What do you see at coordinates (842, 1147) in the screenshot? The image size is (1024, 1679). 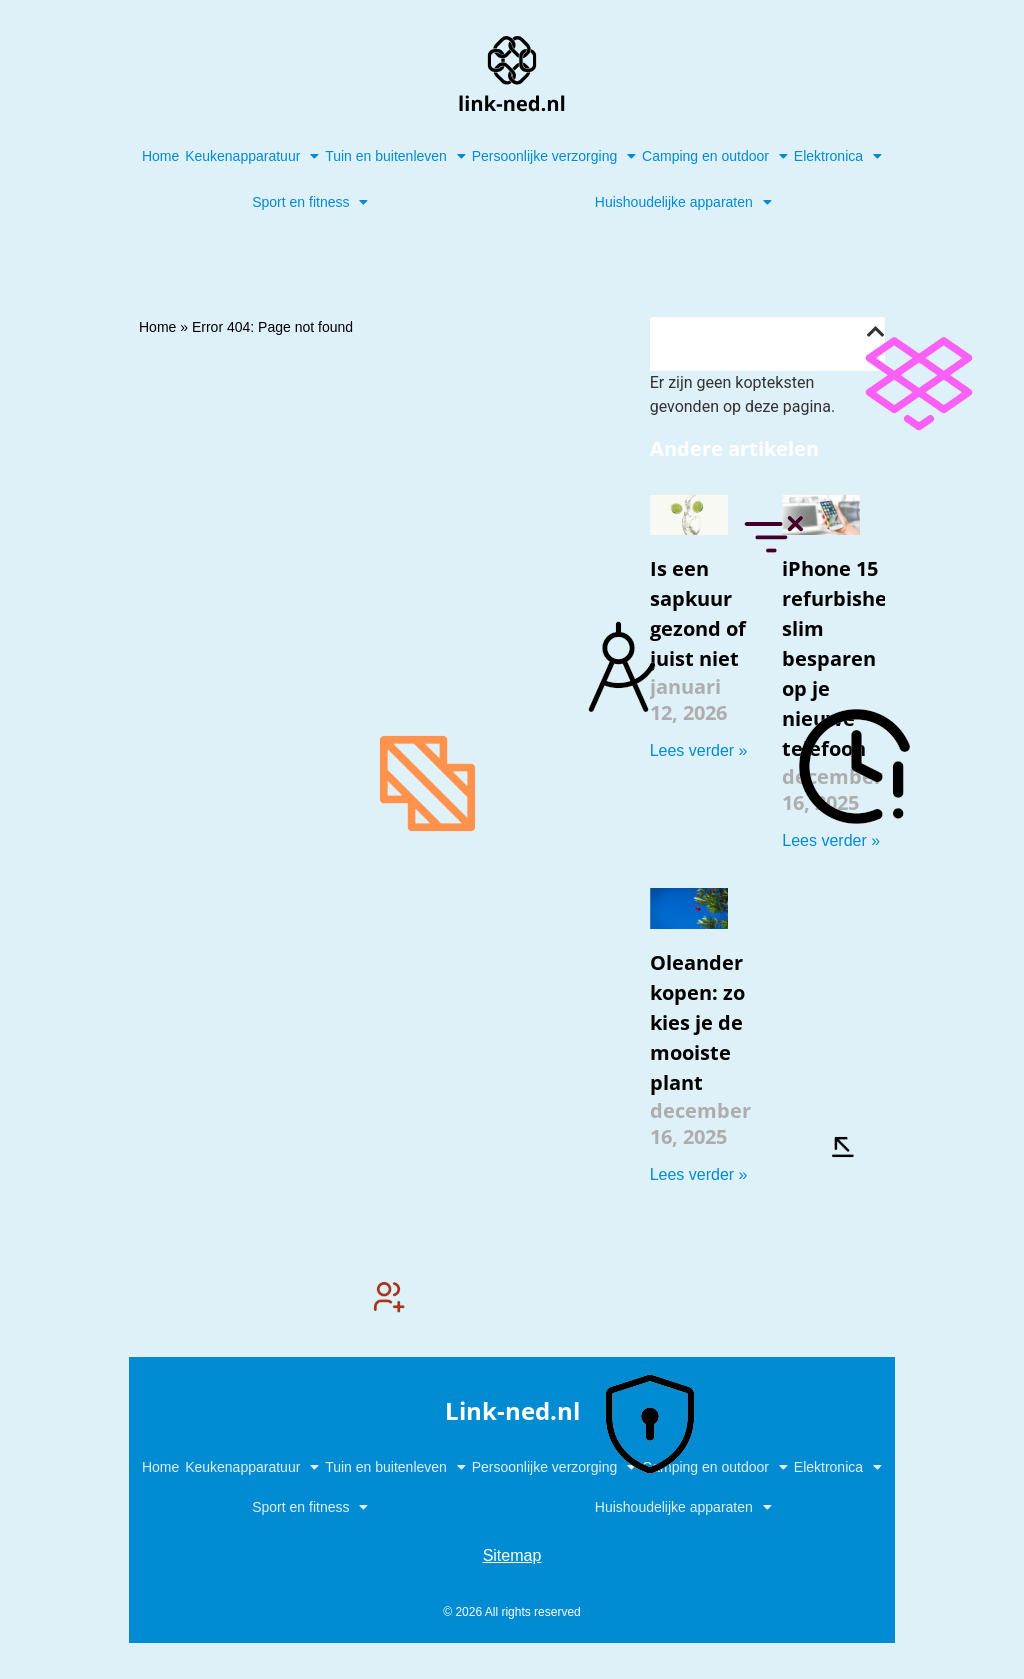 I see `navigate to the top-left or beginning of content` at bounding box center [842, 1147].